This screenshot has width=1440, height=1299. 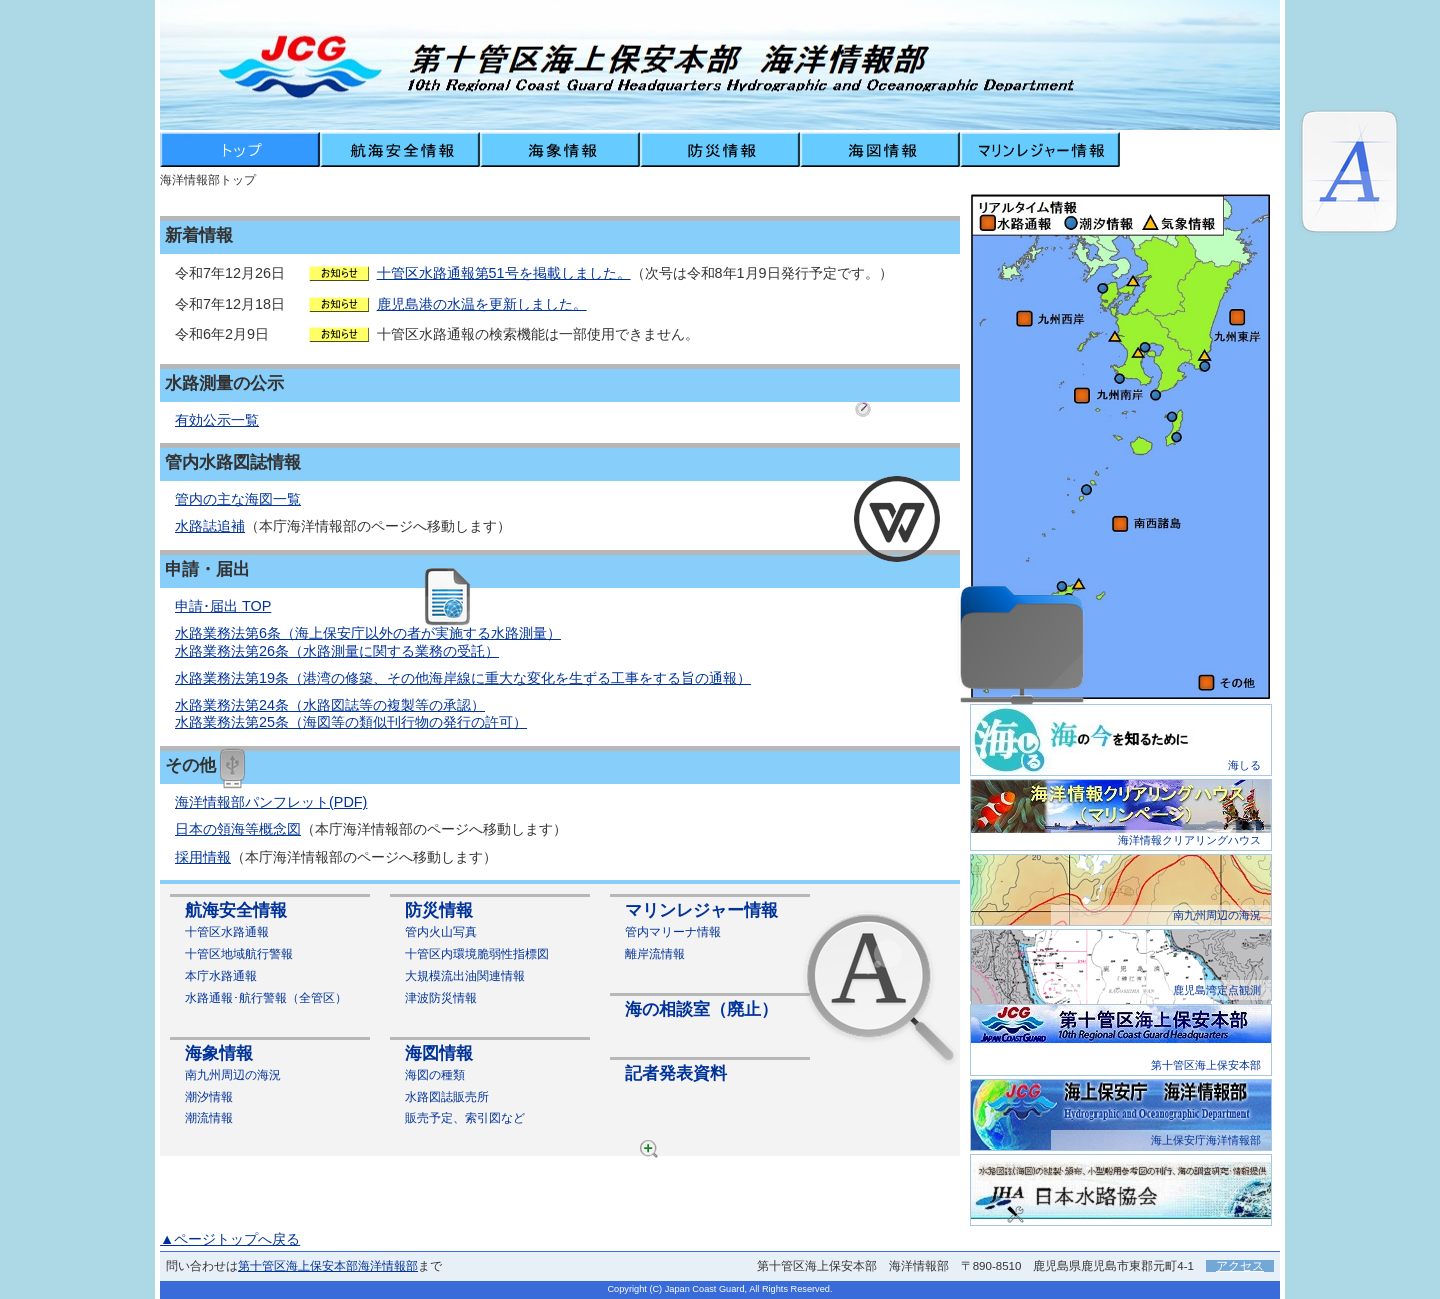 What do you see at coordinates (1349, 171) in the screenshot?
I see `an OpenType font file` at bounding box center [1349, 171].